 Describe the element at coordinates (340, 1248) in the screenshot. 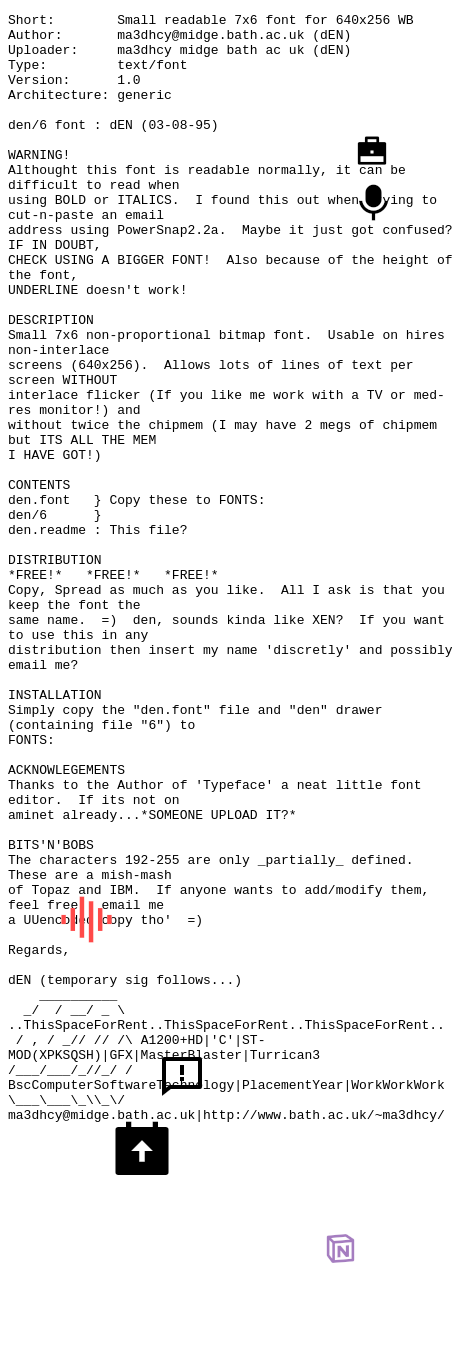

I see `open Notion app` at that location.